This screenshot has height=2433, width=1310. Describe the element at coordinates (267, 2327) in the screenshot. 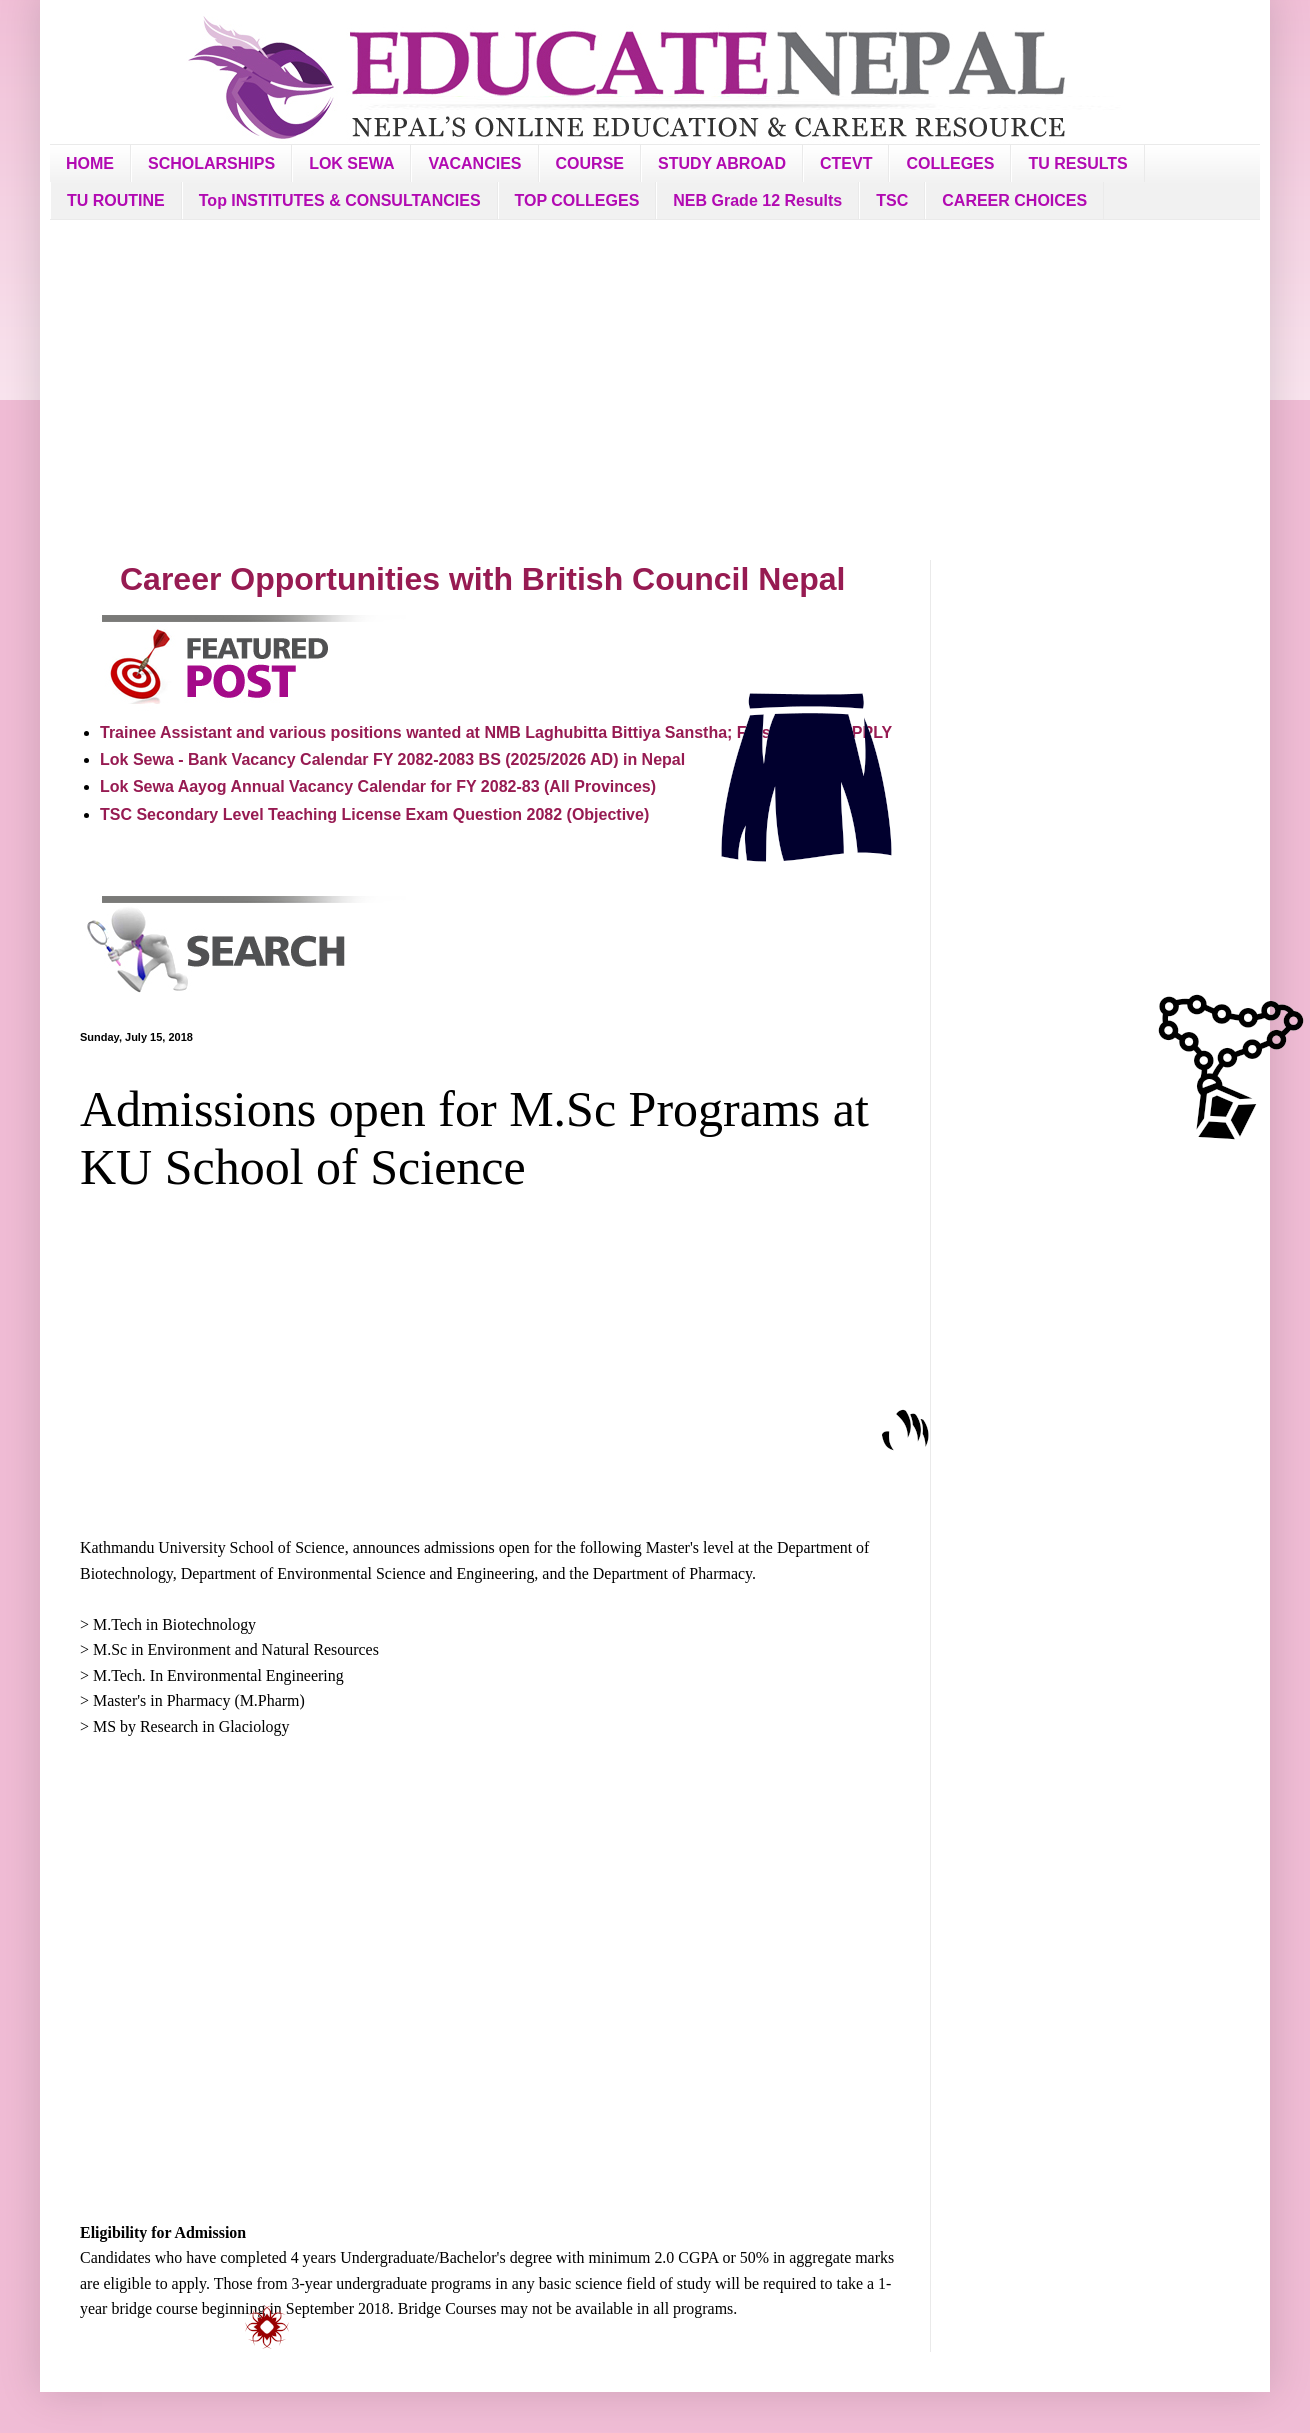

I see `decorative design element or divider` at that location.